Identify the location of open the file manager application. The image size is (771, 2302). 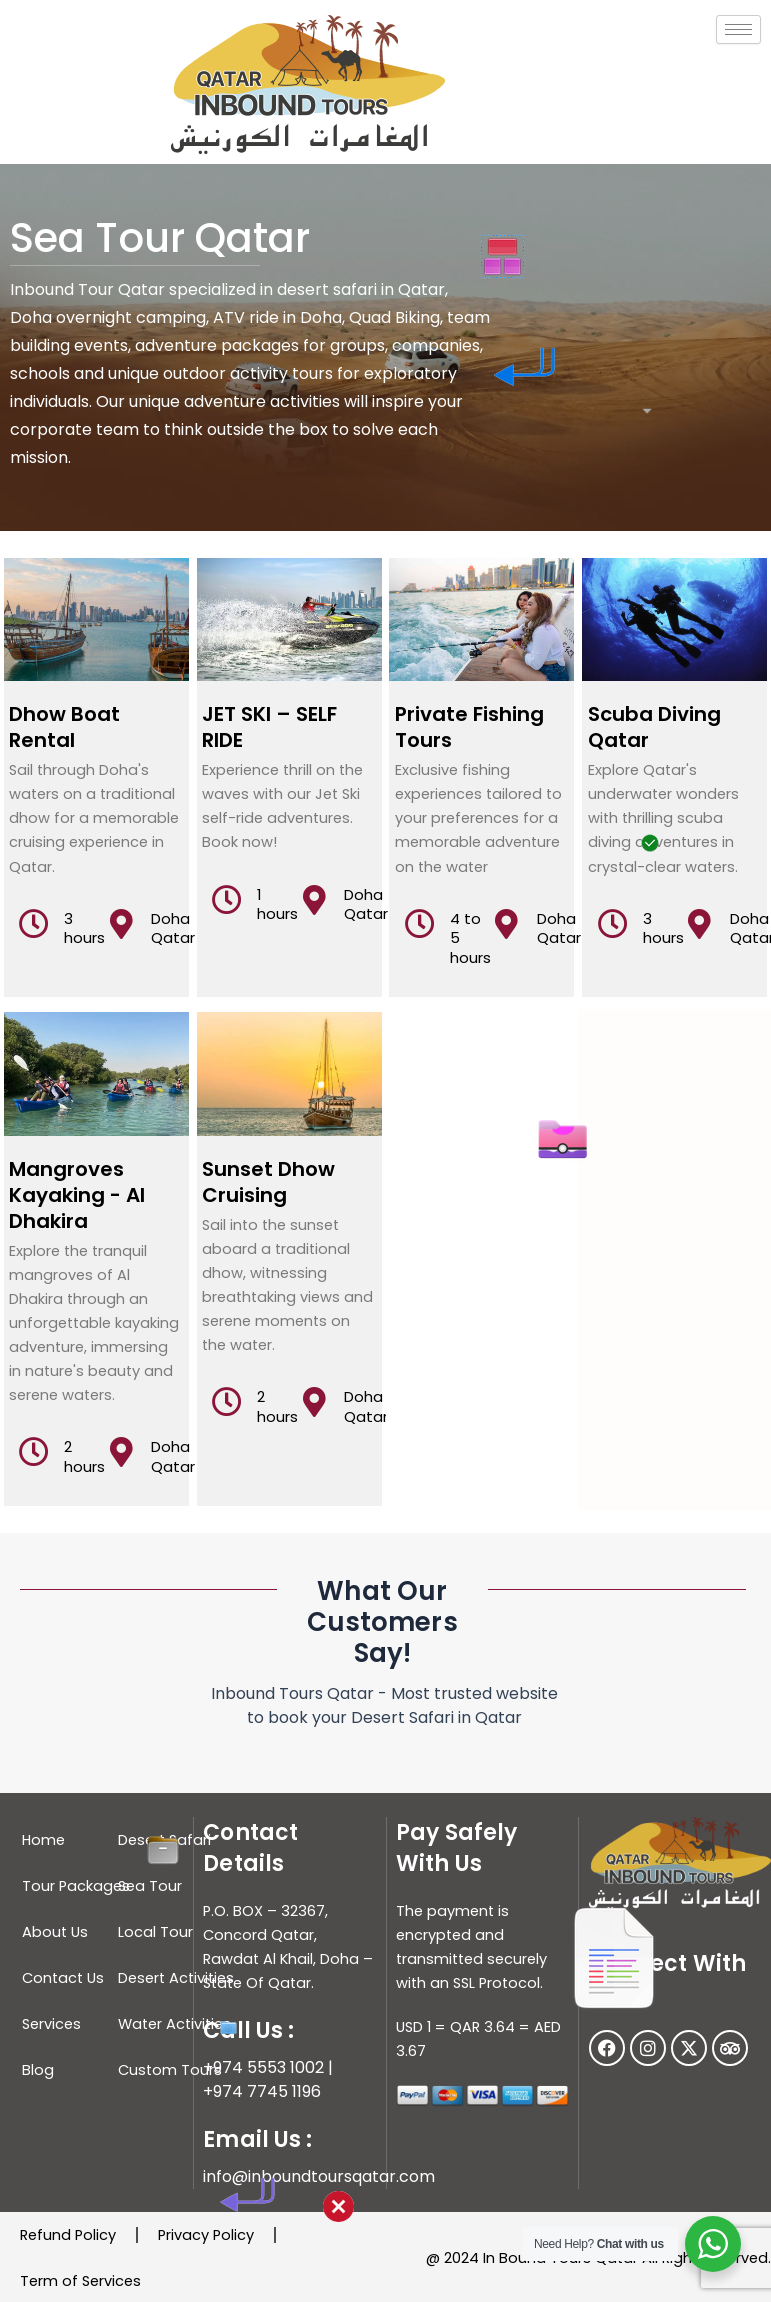
(163, 1850).